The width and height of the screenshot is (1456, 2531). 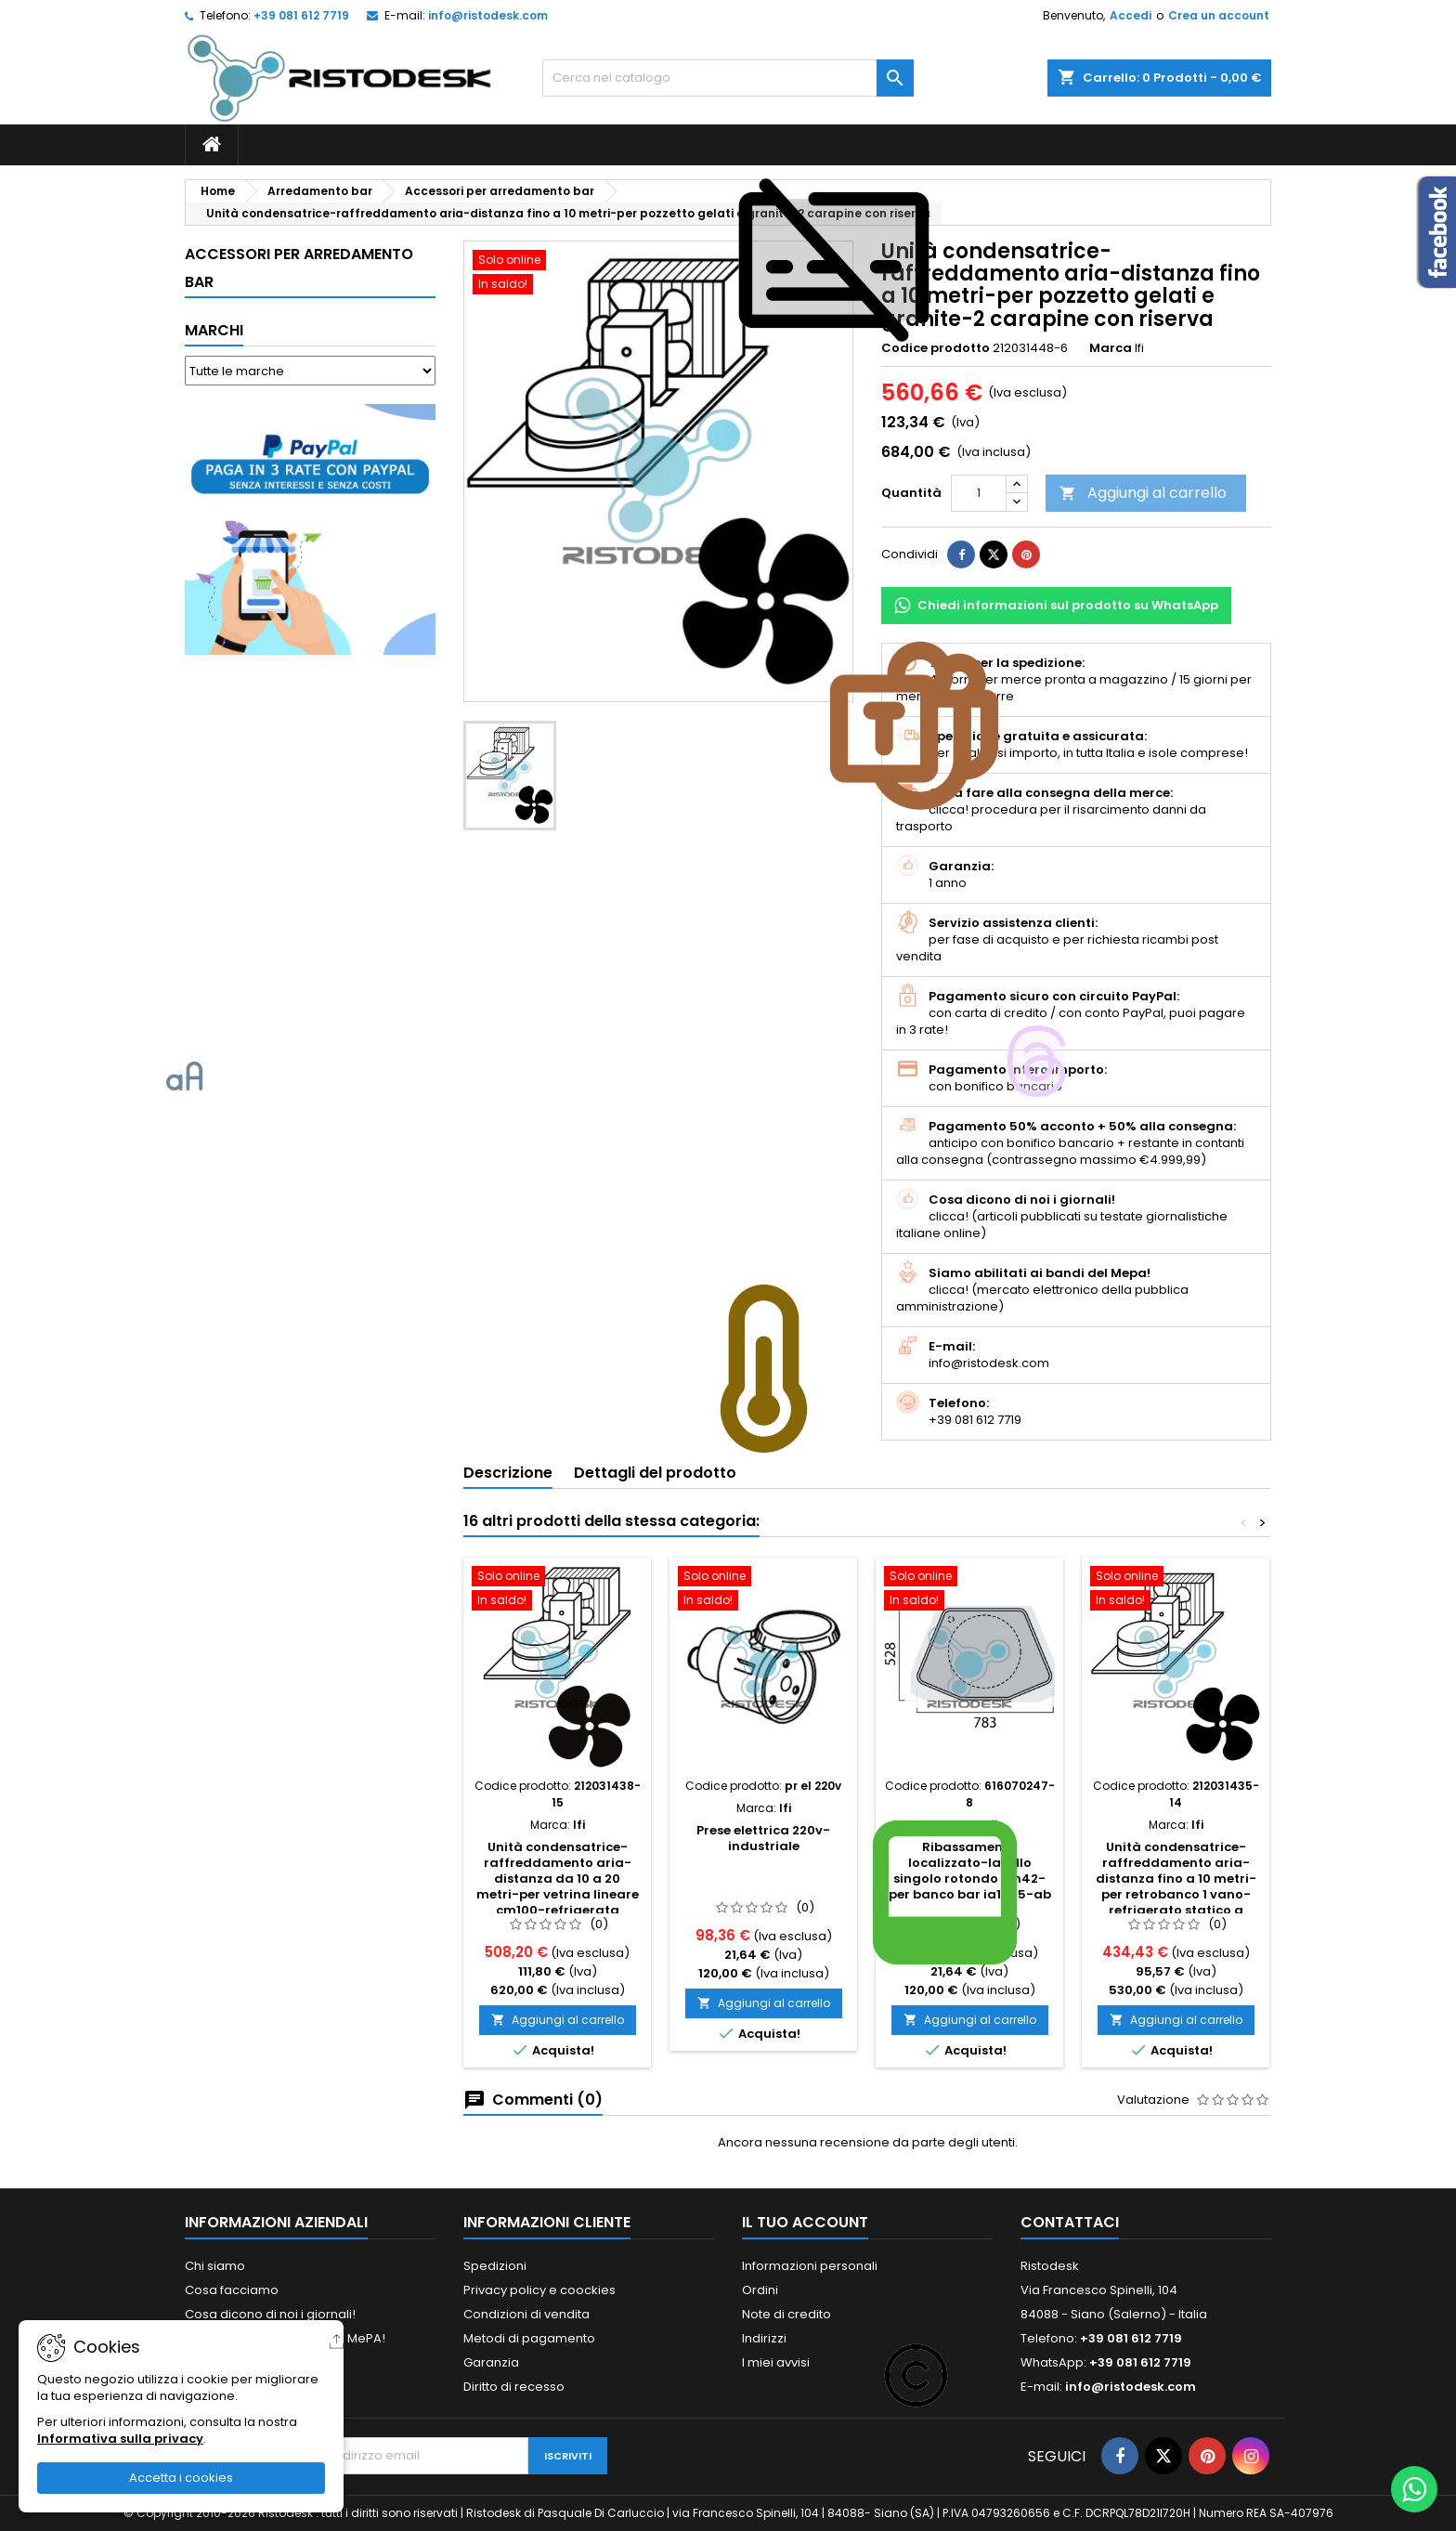 What do you see at coordinates (916, 2375) in the screenshot?
I see `indicates copyrighted content` at bounding box center [916, 2375].